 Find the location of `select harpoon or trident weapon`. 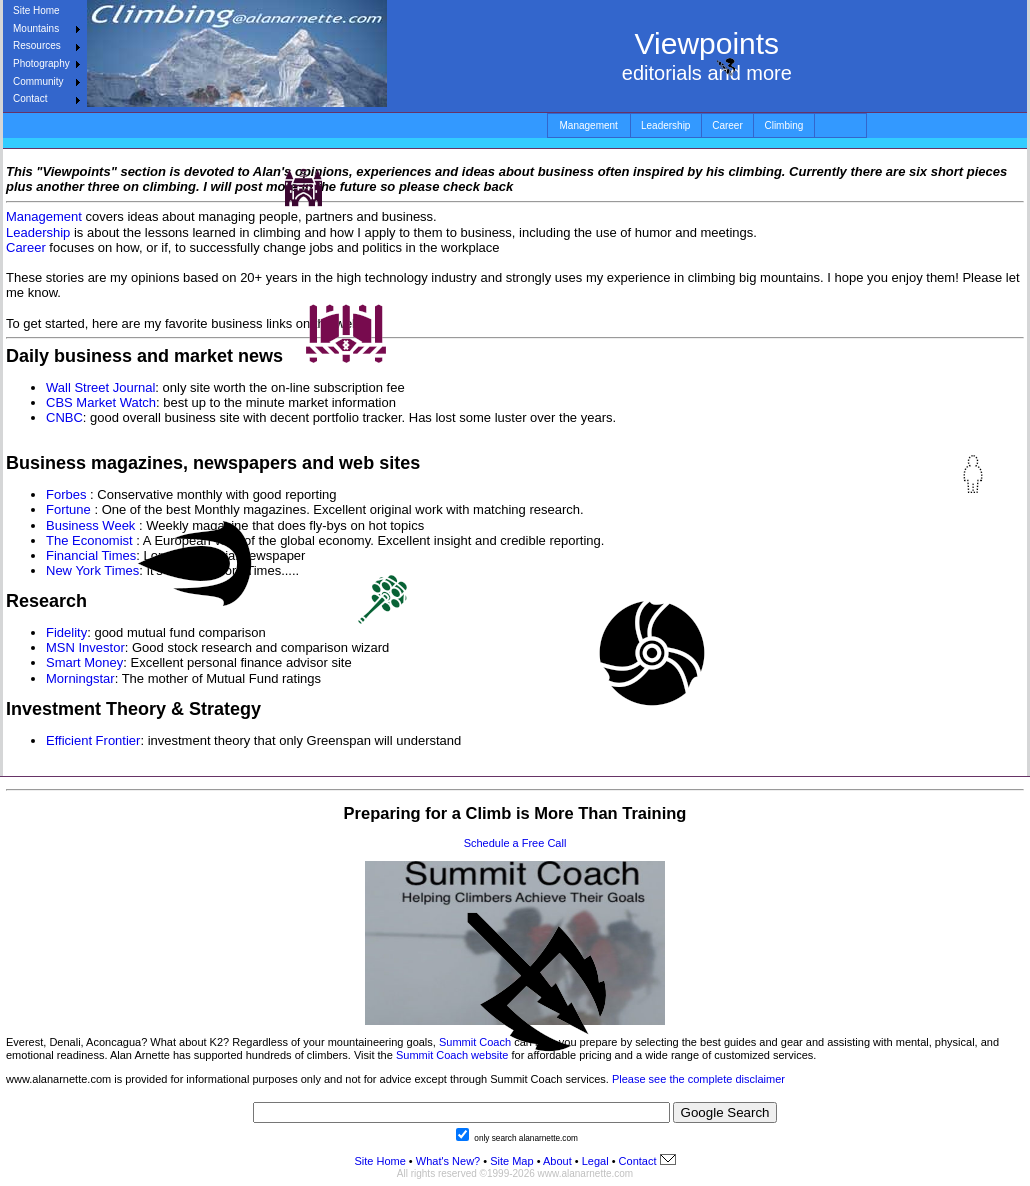

select harpoon or trident weapon is located at coordinates (537, 981).